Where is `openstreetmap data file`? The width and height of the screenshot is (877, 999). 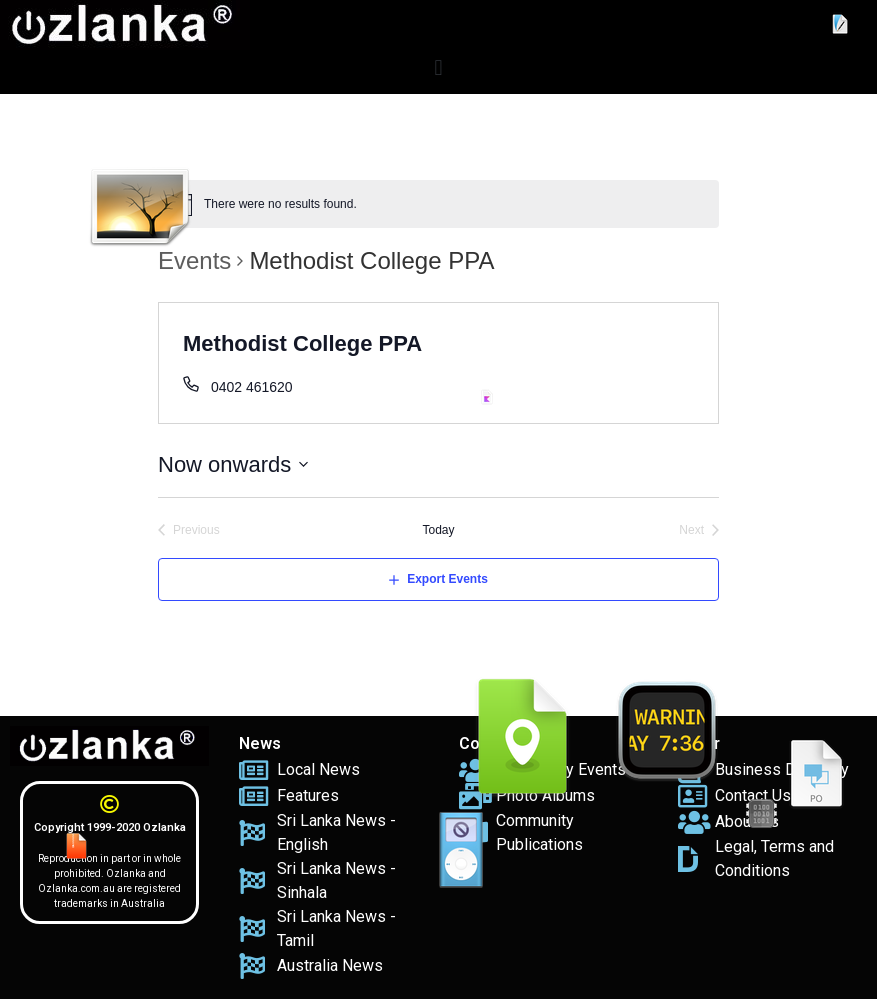 openstreetmap data file is located at coordinates (522, 738).